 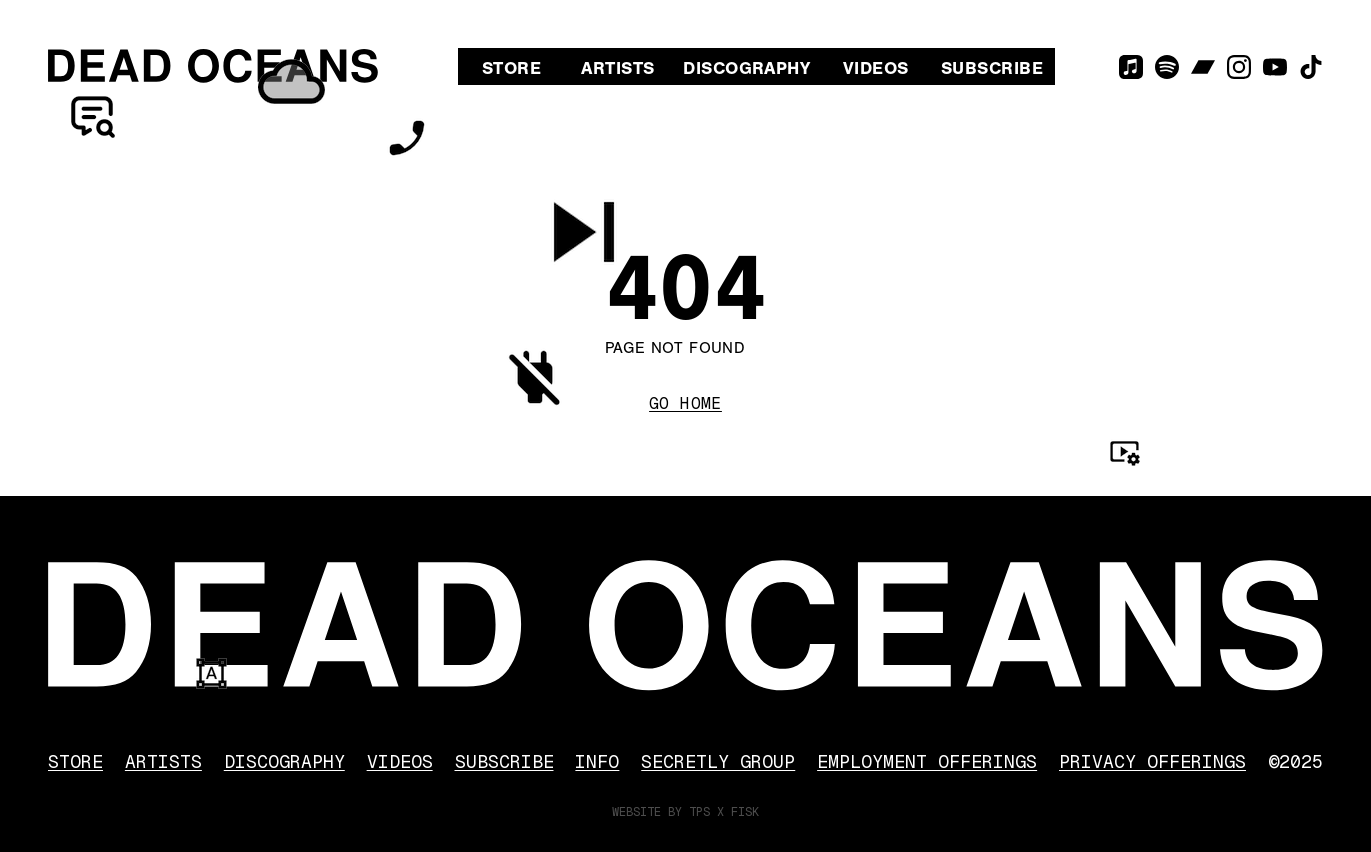 I want to click on cloud storage or sync status, so click(x=291, y=81).